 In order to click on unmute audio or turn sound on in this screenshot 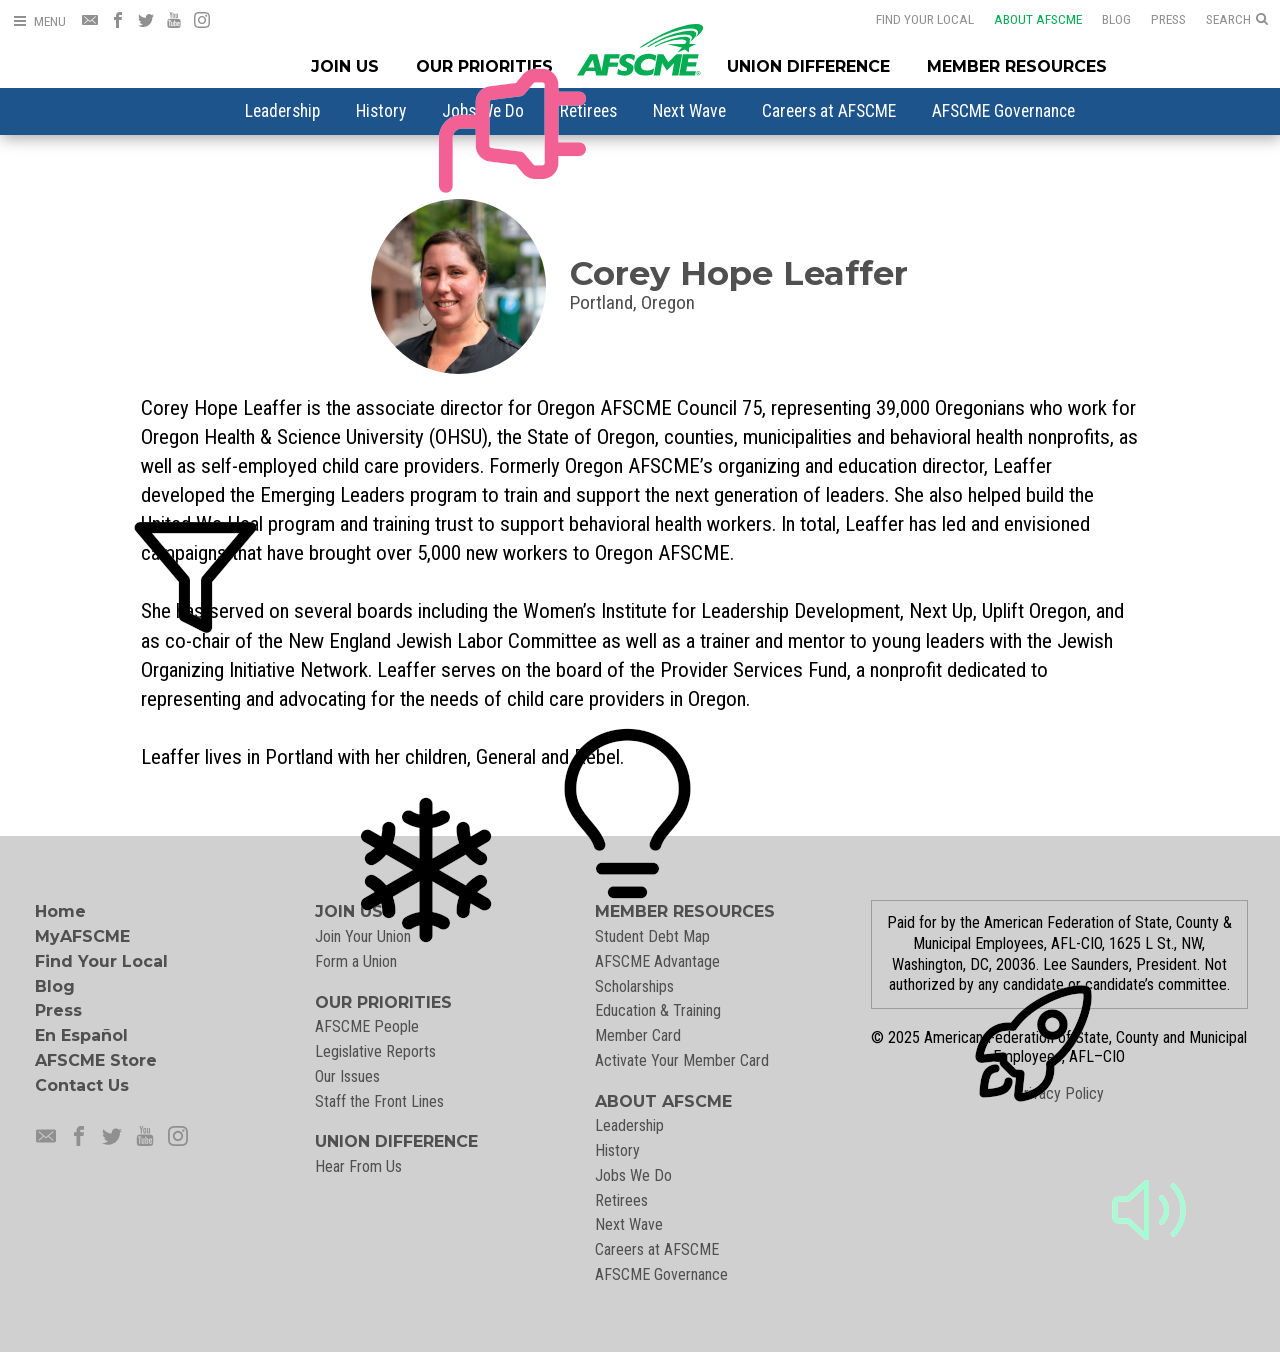, I will do `click(1149, 1210)`.